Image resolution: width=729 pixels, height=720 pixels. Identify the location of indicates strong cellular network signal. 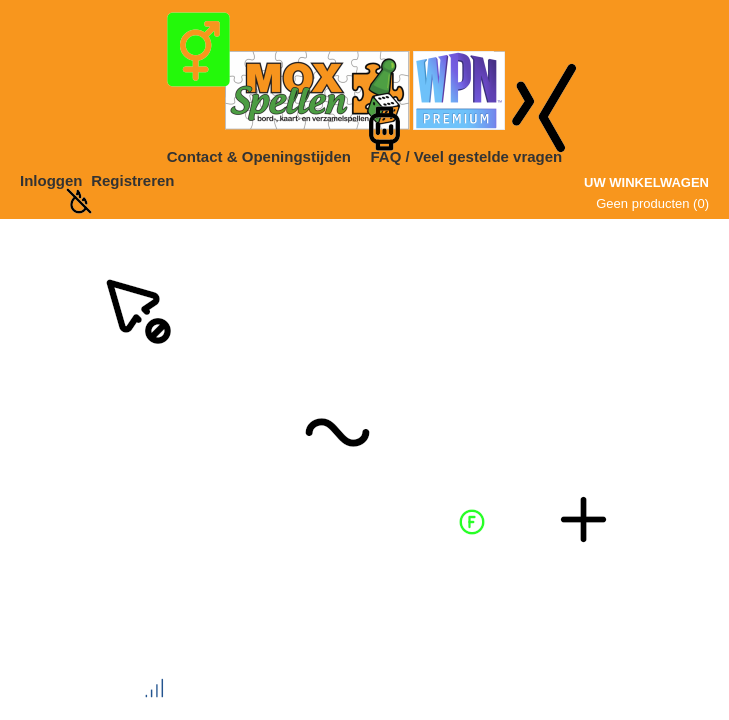
(158, 687).